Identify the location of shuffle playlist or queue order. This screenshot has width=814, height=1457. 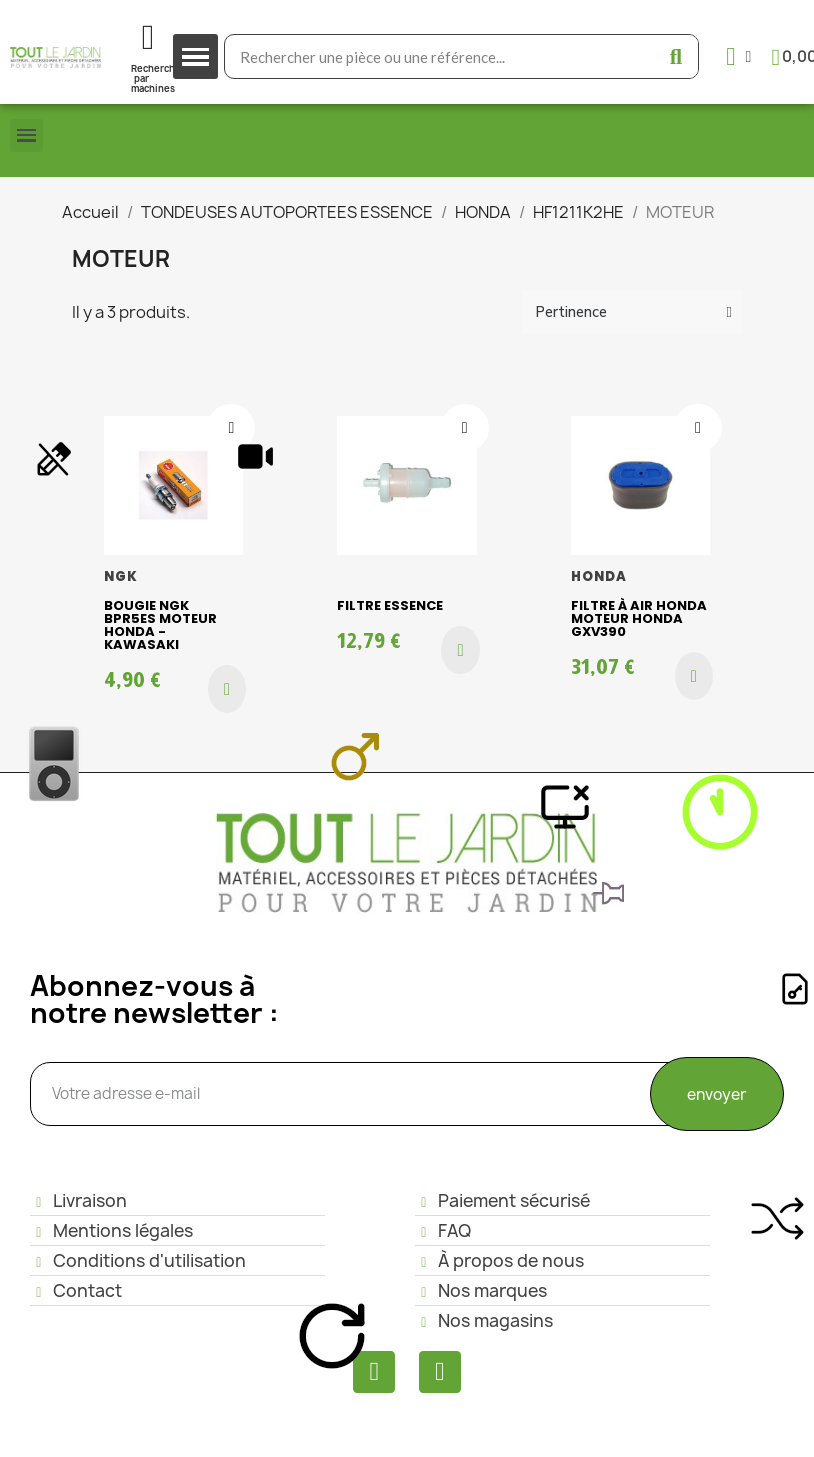
(776, 1218).